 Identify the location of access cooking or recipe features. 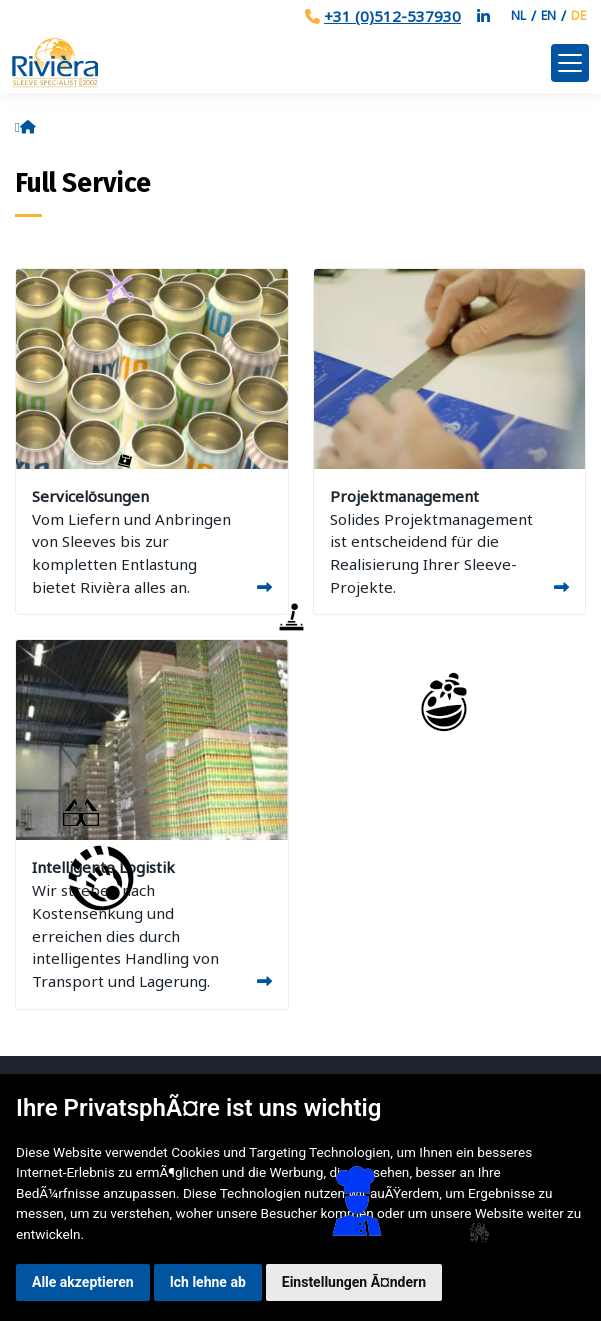
(357, 1201).